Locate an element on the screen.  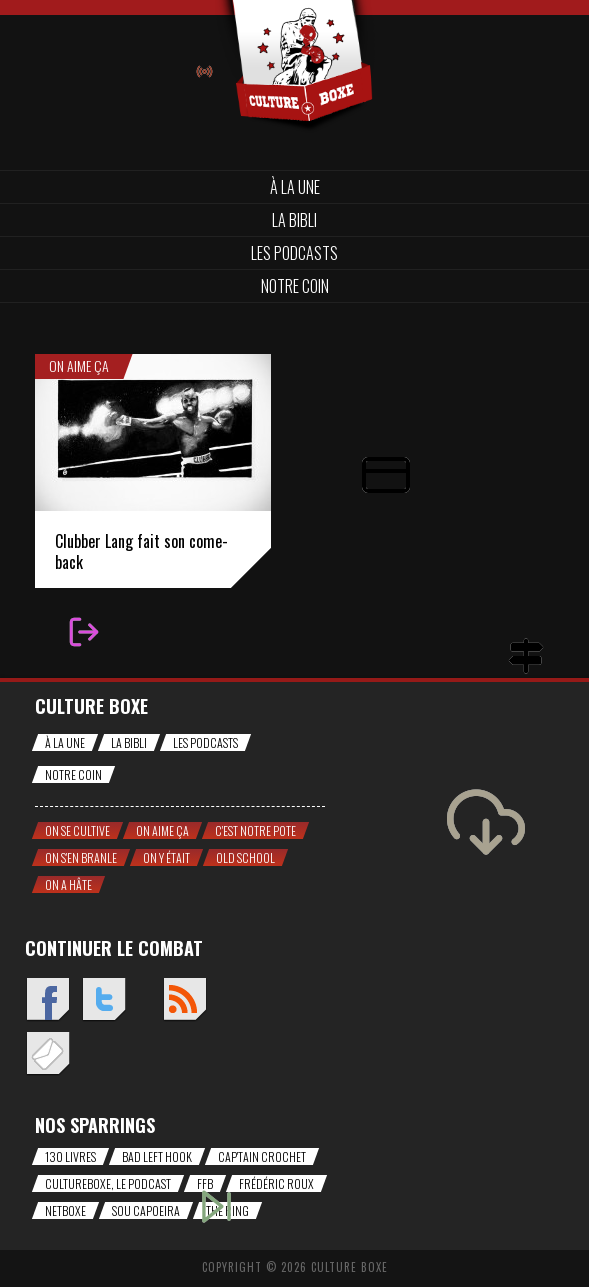
access radio or audio streaming is located at coordinates (204, 71).